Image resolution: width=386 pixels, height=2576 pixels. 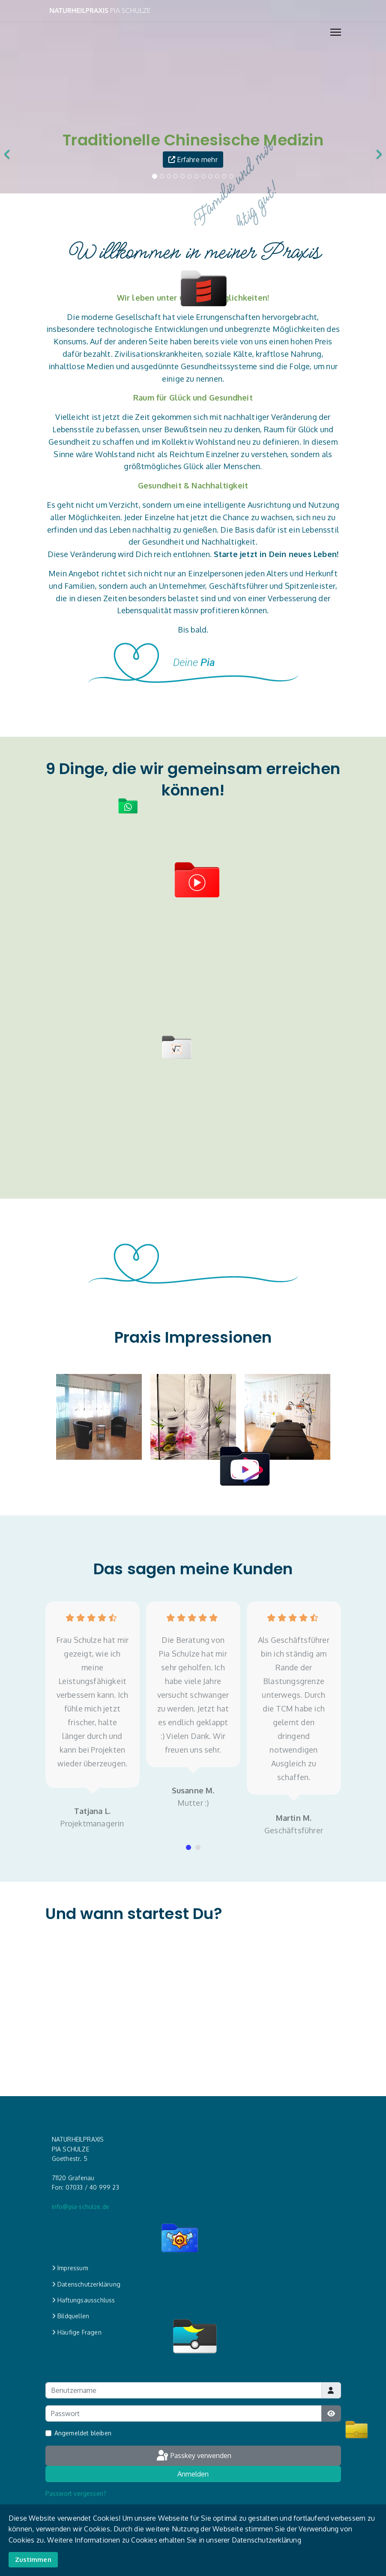 I want to click on open brawl stars game files folder, so click(x=180, y=2239).